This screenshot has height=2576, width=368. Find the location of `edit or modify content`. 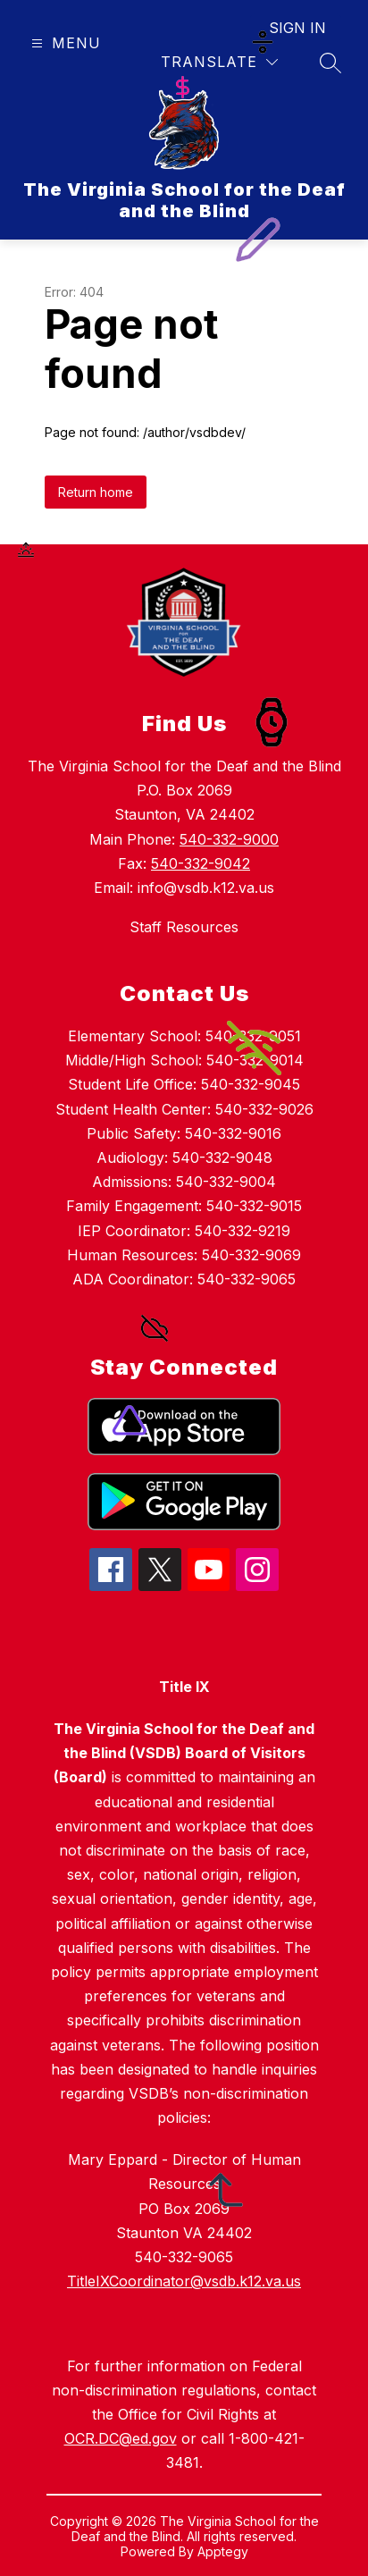

edit or modify content is located at coordinates (258, 240).